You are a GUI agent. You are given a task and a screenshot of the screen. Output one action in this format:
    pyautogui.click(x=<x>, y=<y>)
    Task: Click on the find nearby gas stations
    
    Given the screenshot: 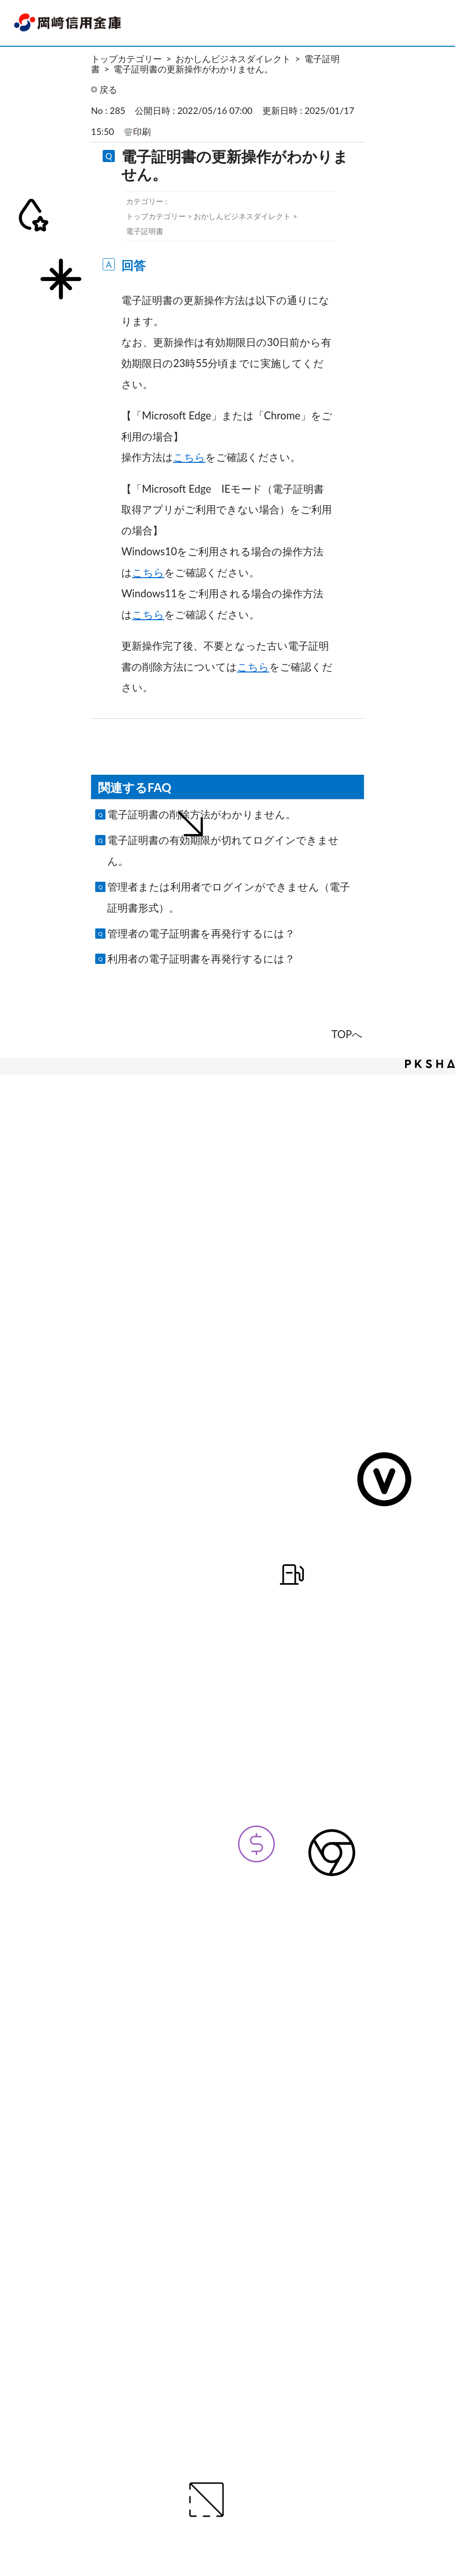 What is the action you would take?
    pyautogui.click(x=291, y=1574)
    